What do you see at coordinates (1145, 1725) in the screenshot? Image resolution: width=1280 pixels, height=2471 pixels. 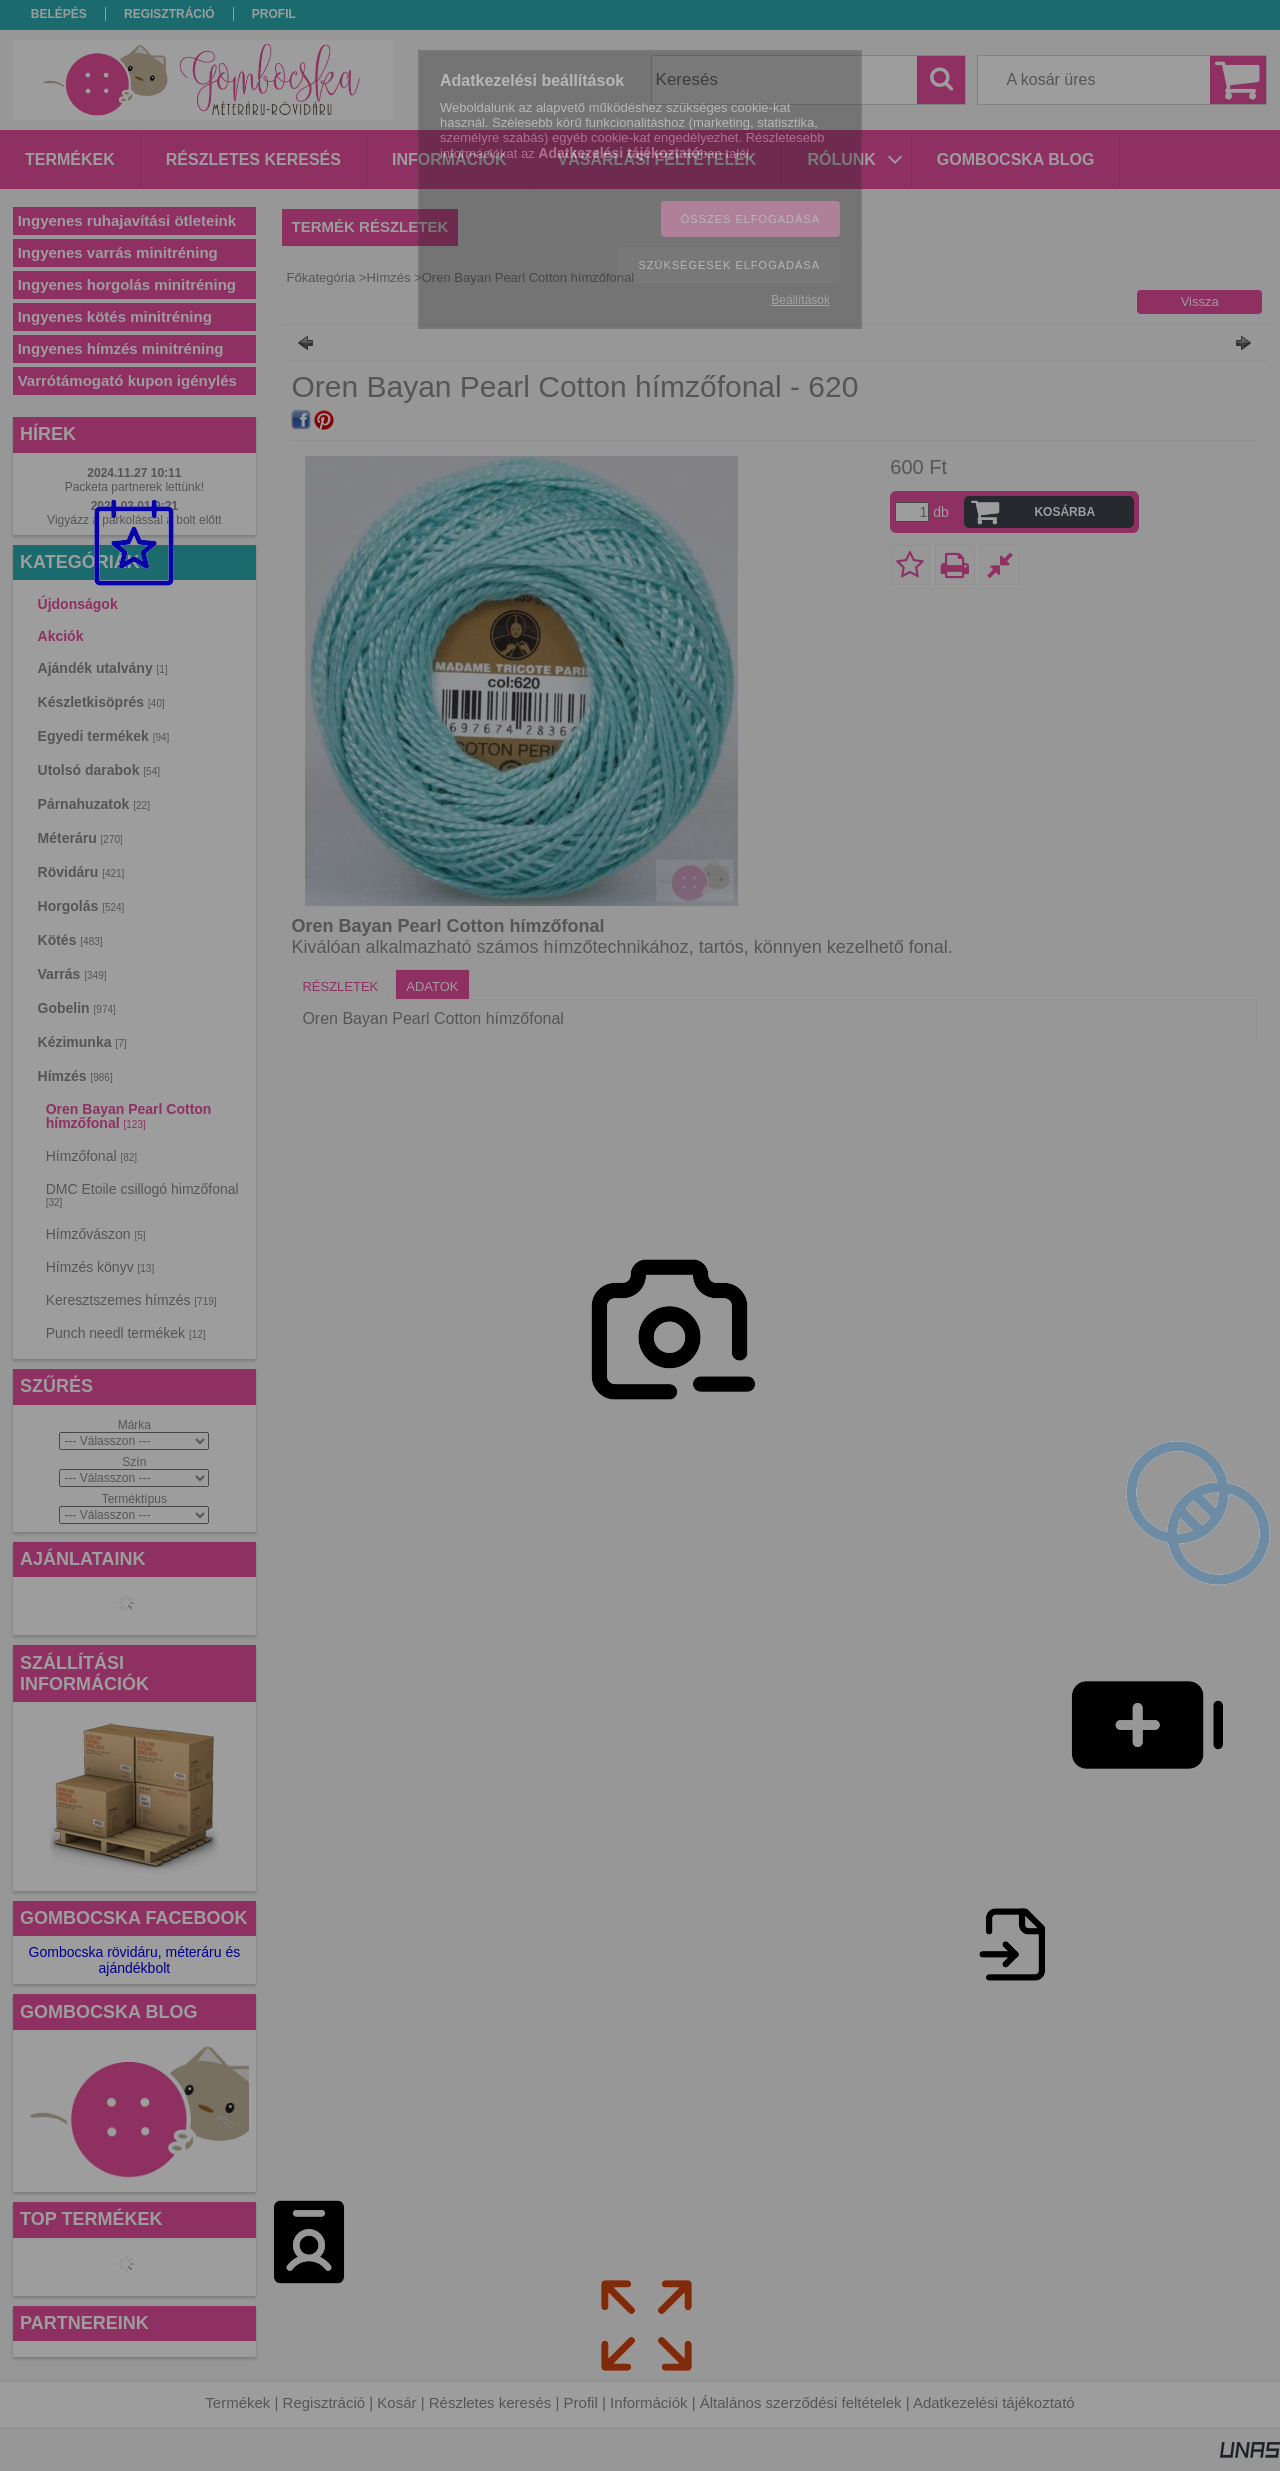 I see `add or extend battery life` at bounding box center [1145, 1725].